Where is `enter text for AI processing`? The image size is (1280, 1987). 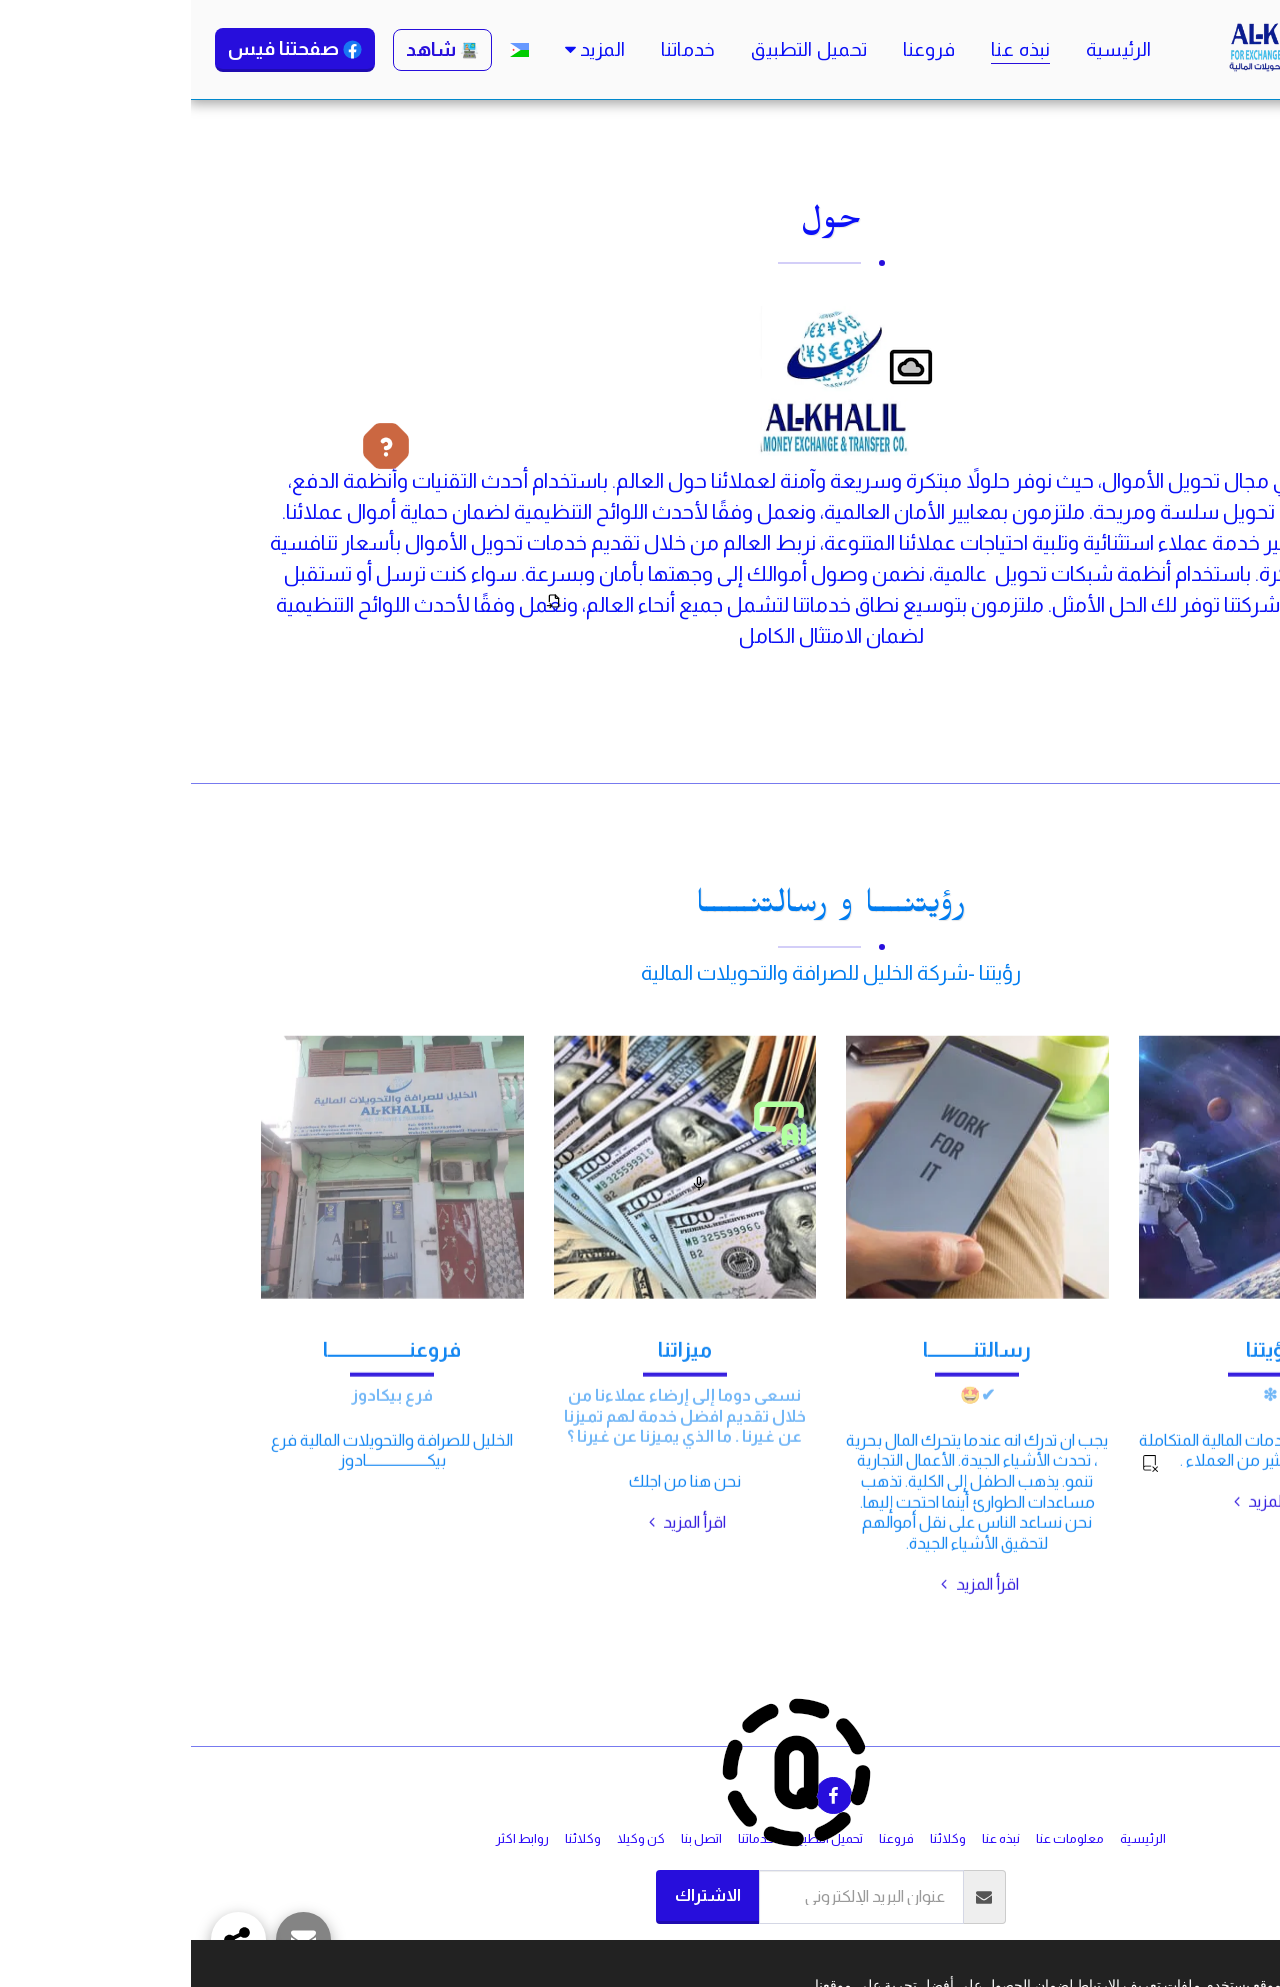 enter text for AI processing is located at coordinates (779, 1118).